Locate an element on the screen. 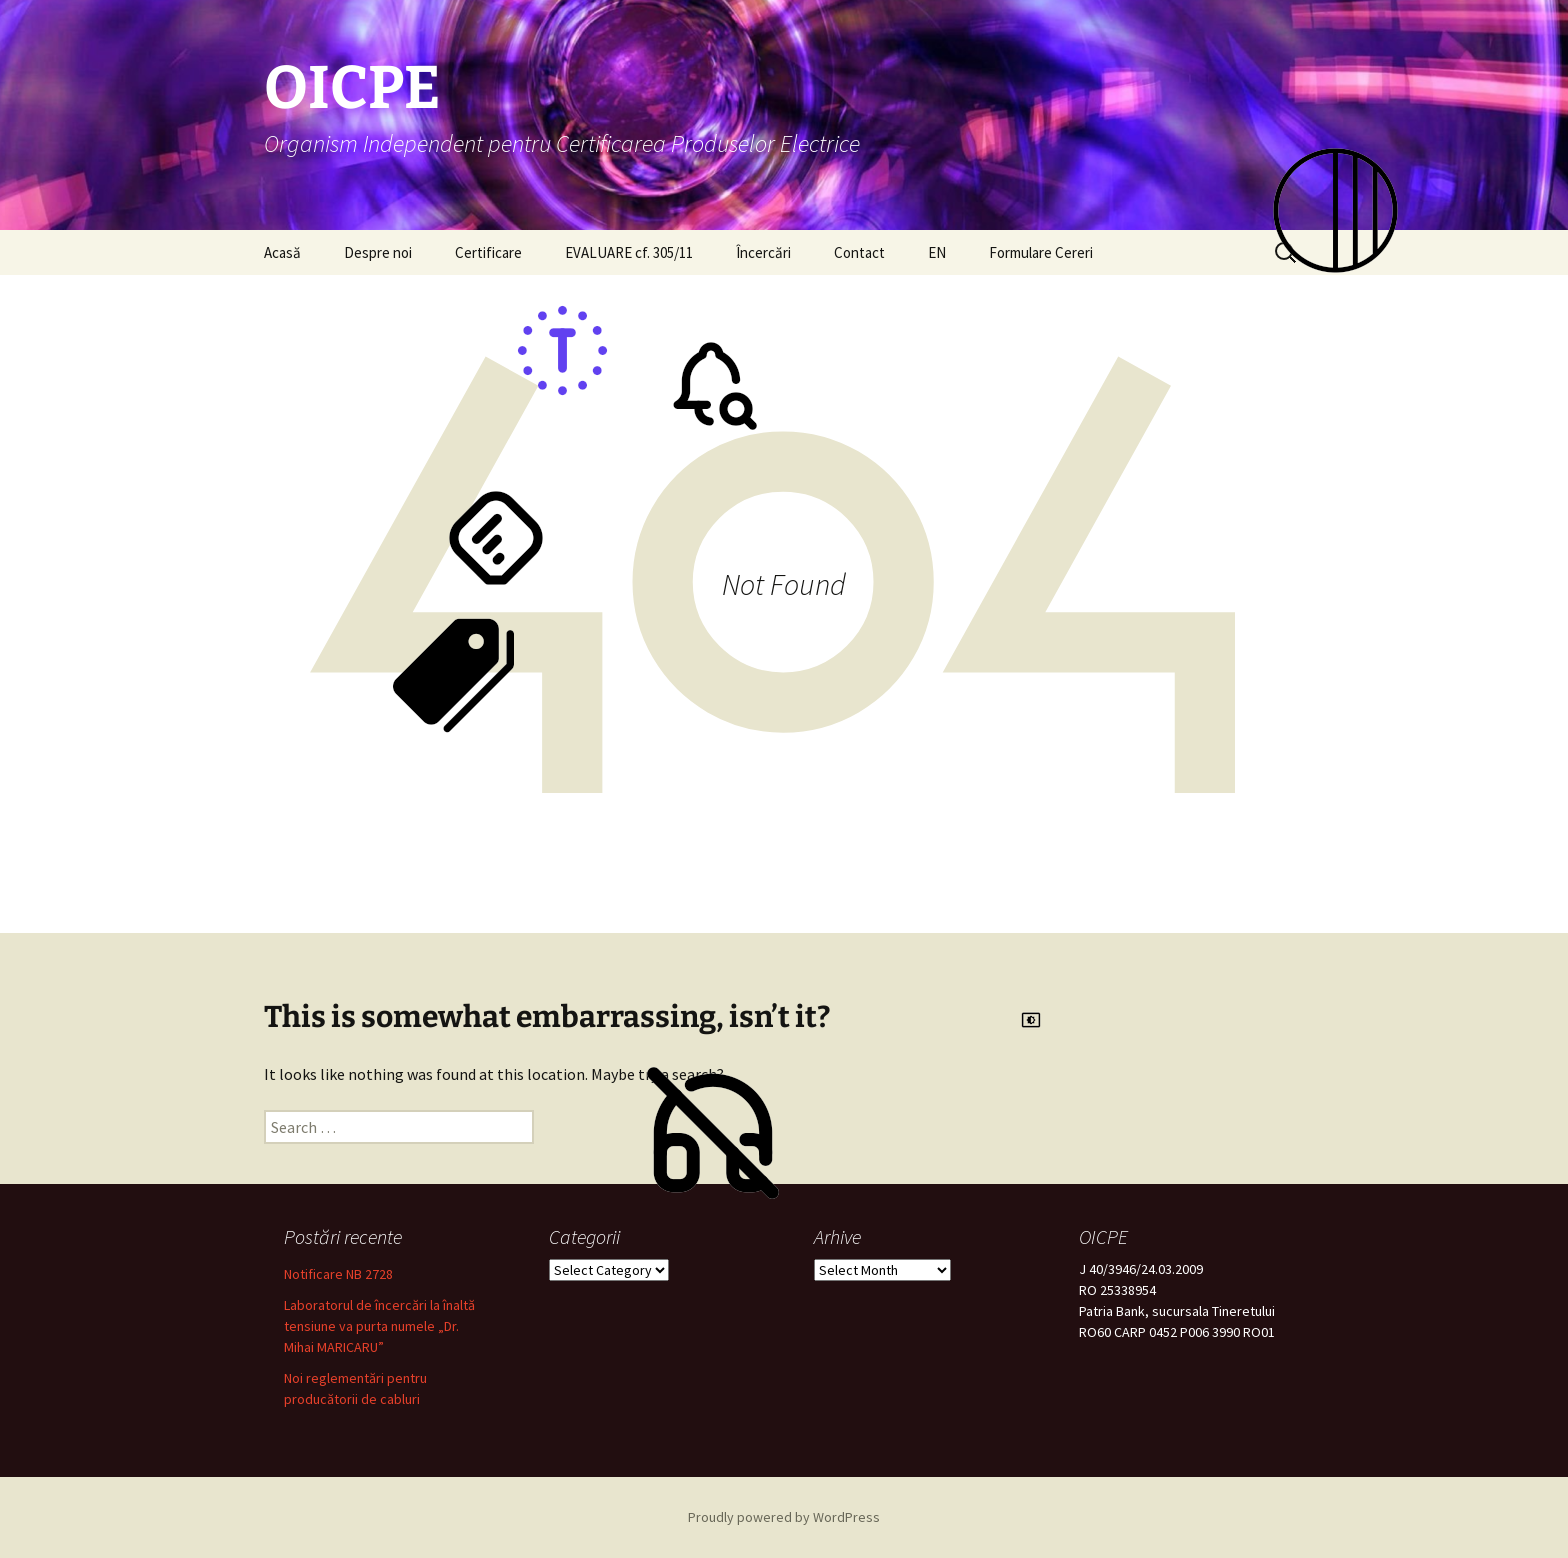 This screenshot has width=1568, height=1558. toggle between light and dark mode is located at coordinates (1335, 210).